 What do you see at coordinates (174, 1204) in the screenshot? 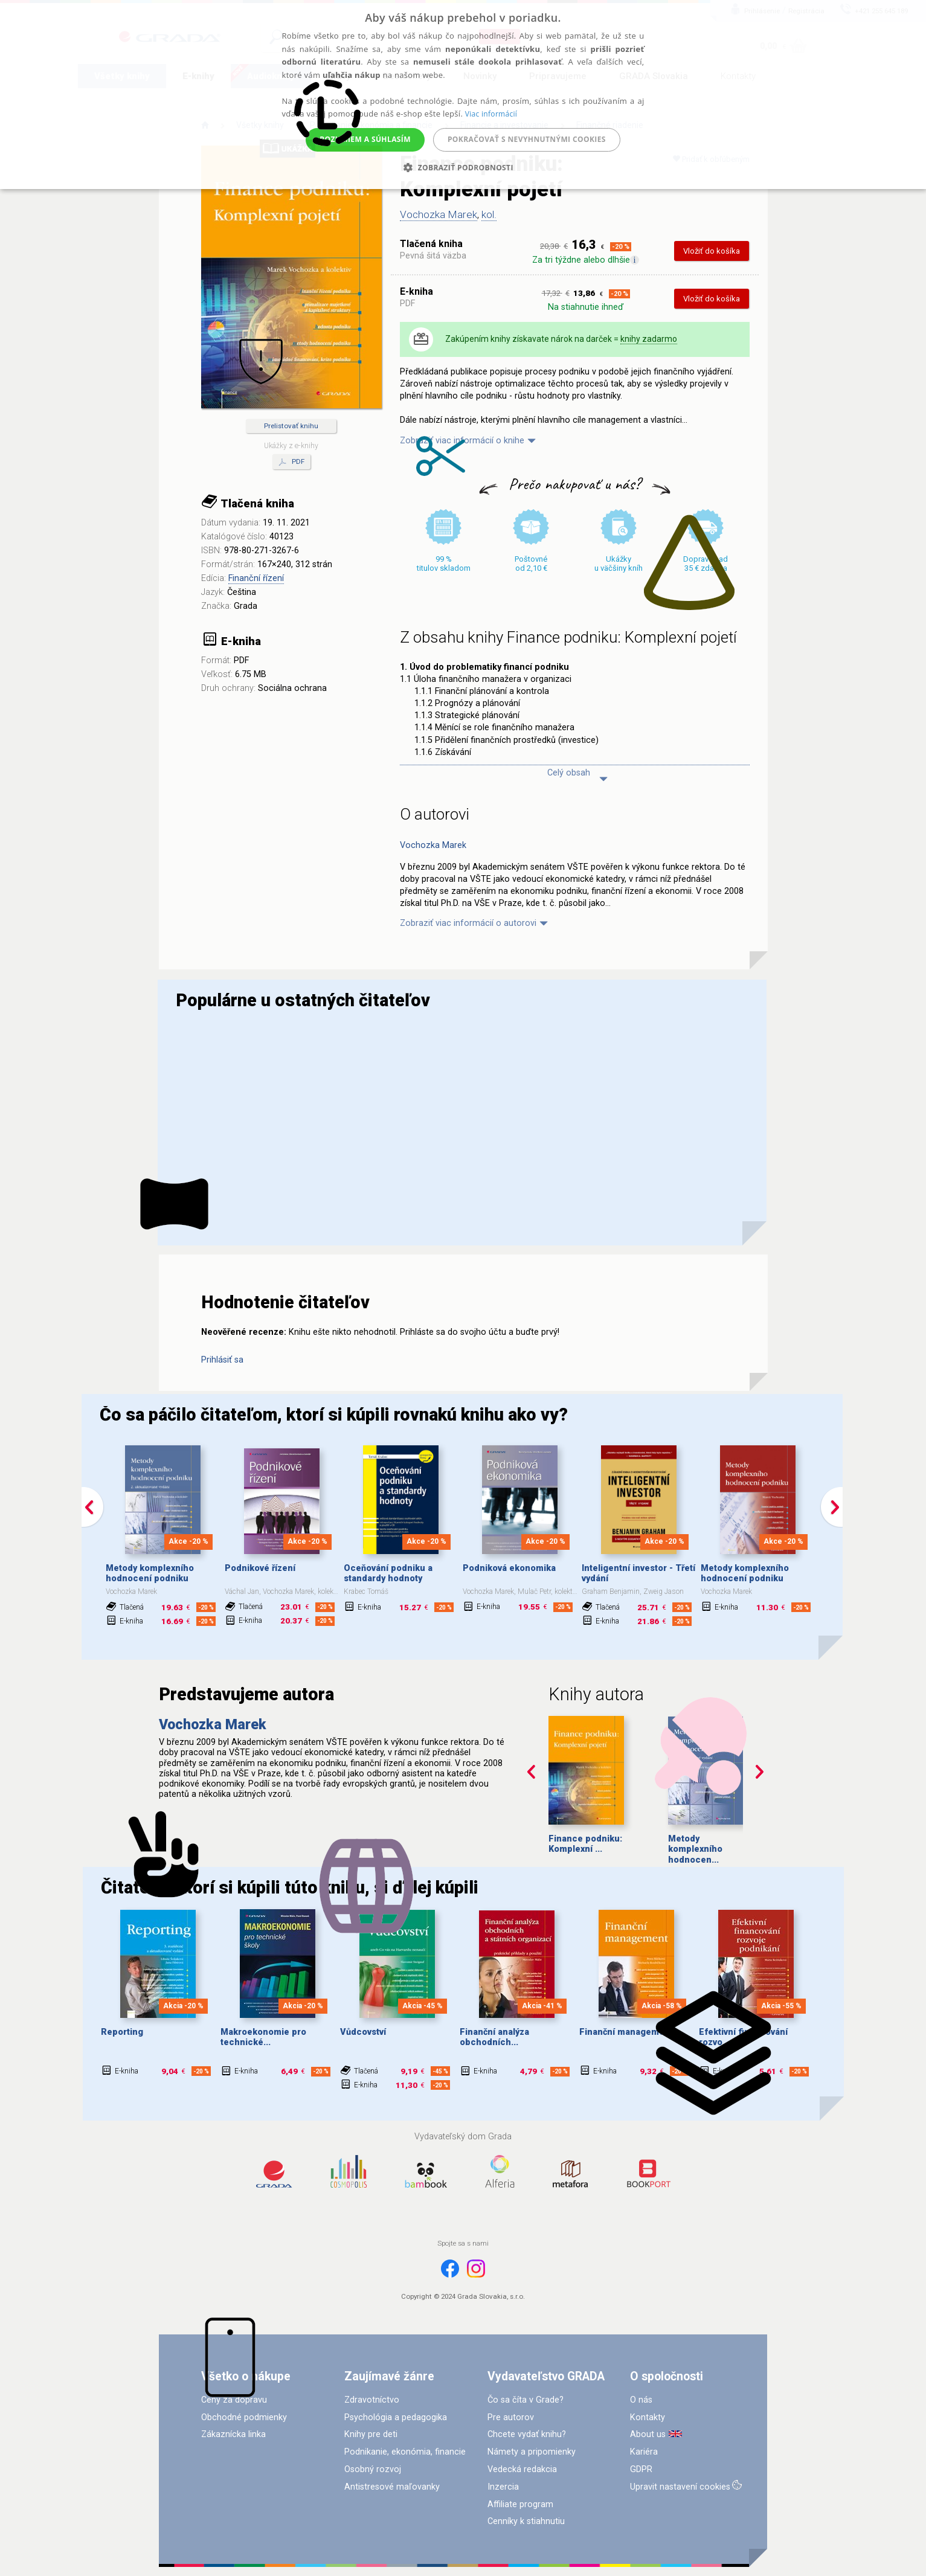
I see `switch to panorama photo mode` at bounding box center [174, 1204].